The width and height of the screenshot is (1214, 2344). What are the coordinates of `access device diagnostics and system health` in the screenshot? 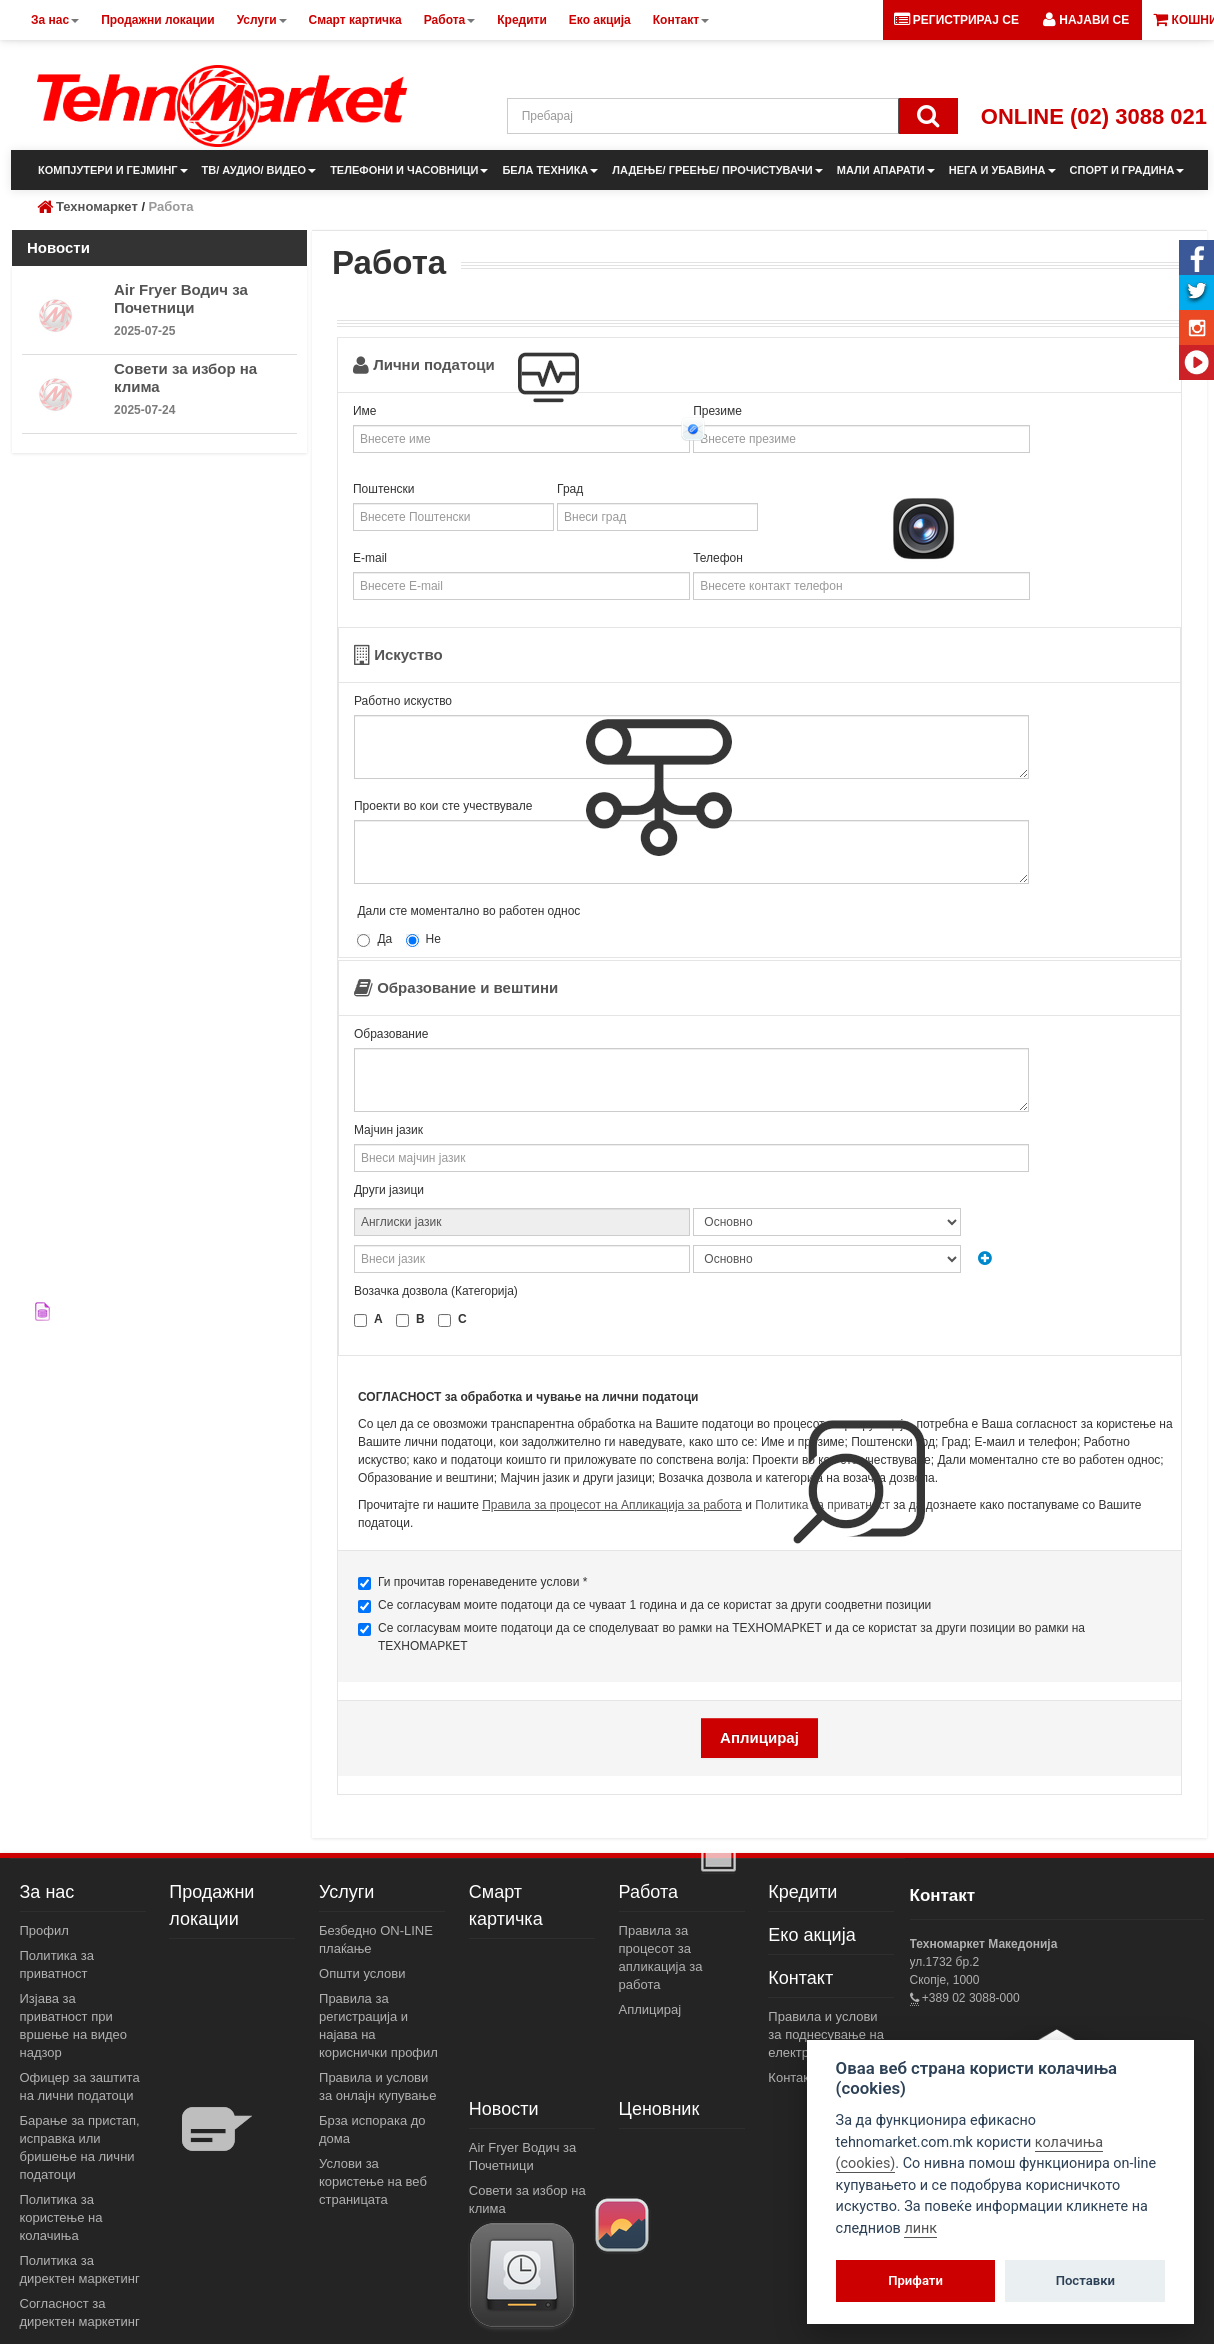 It's located at (548, 375).